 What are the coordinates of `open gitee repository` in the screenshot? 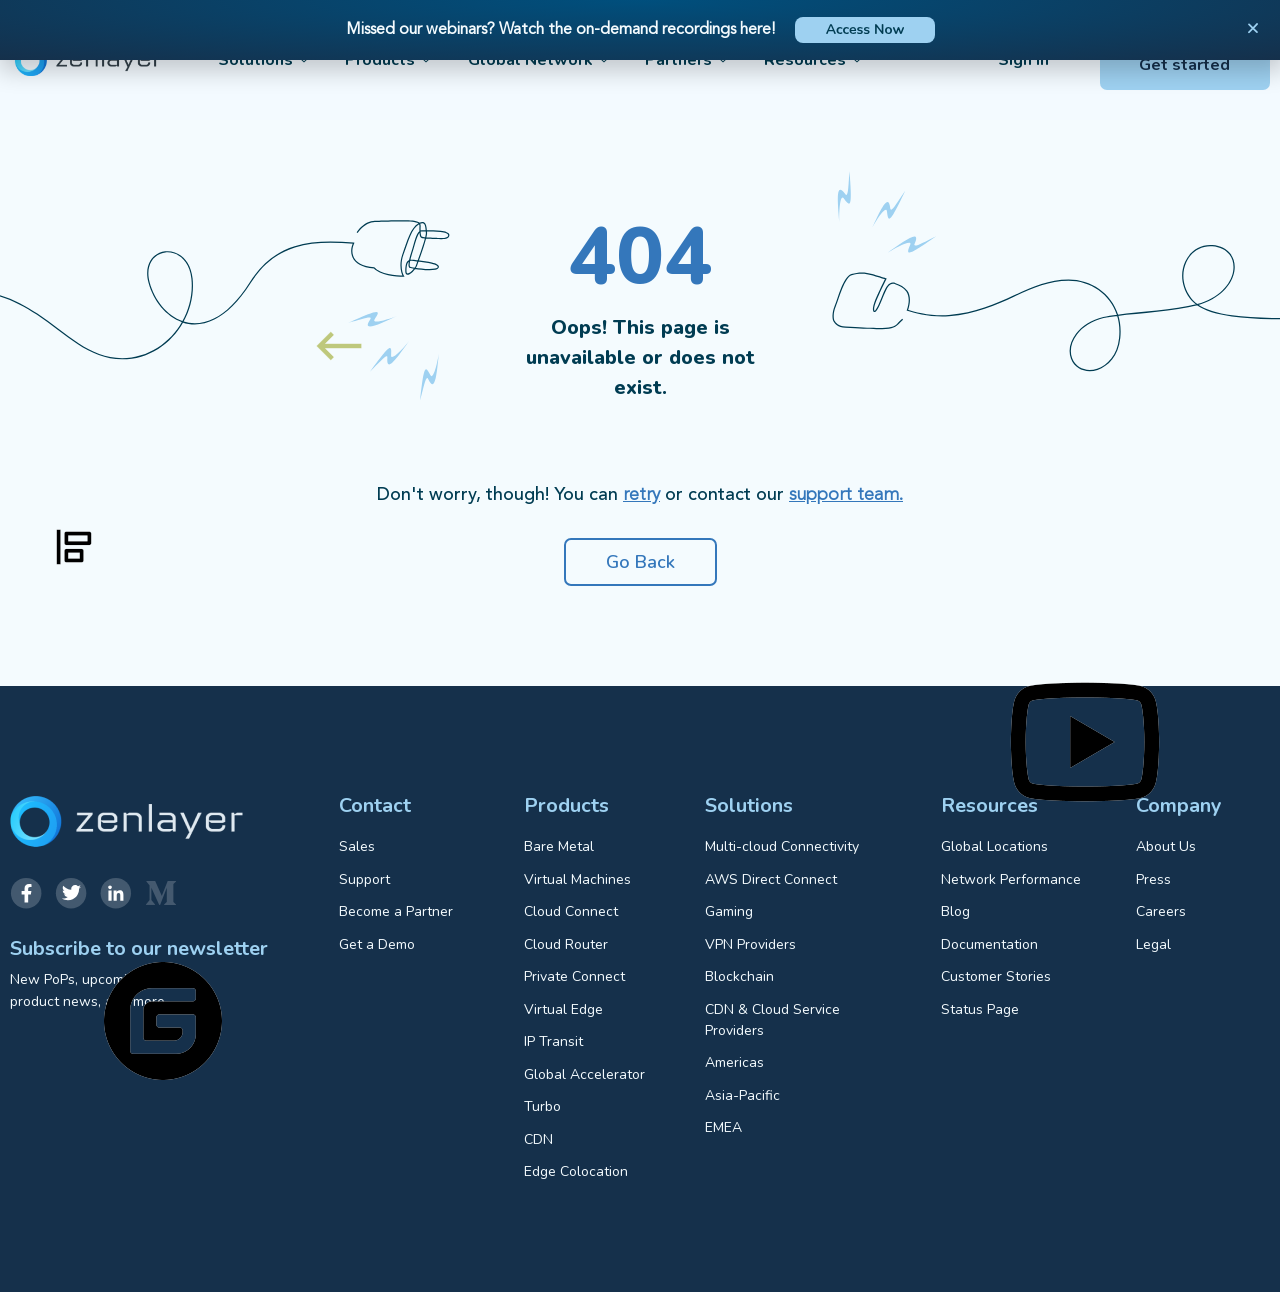 It's located at (163, 1021).